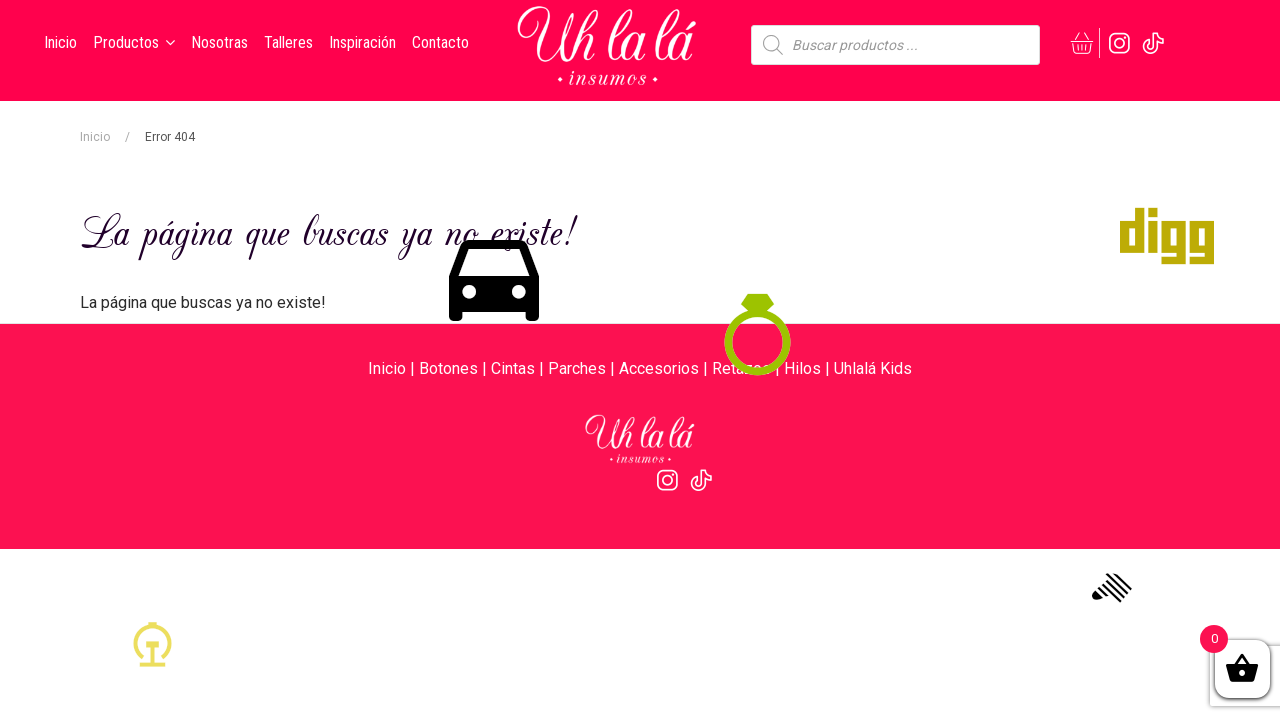  Describe the element at coordinates (1112, 588) in the screenshot. I see `open zebpay cryptocurrency exchange app` at that location.